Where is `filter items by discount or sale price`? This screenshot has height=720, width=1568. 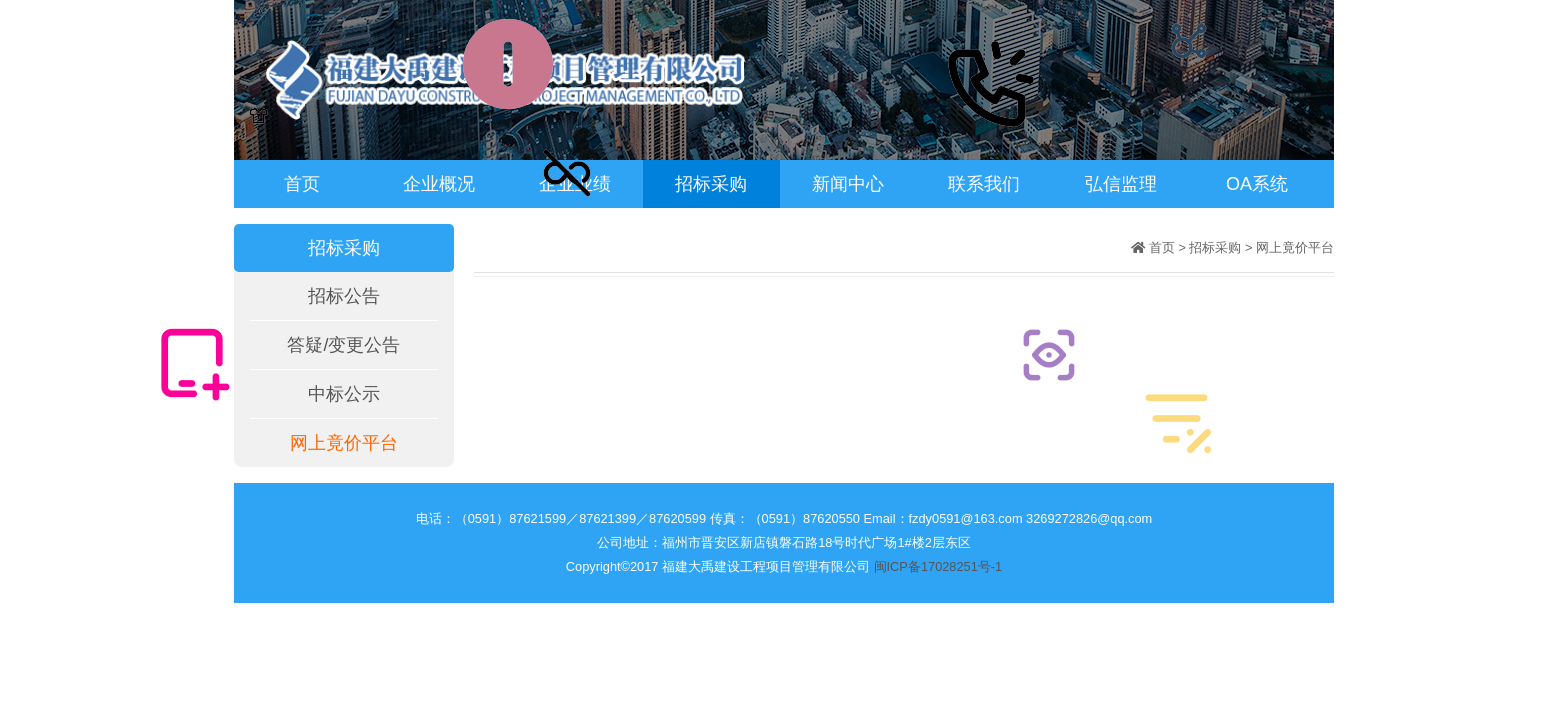 filter items by discount or sale price is located at coordinates (1176, 418).